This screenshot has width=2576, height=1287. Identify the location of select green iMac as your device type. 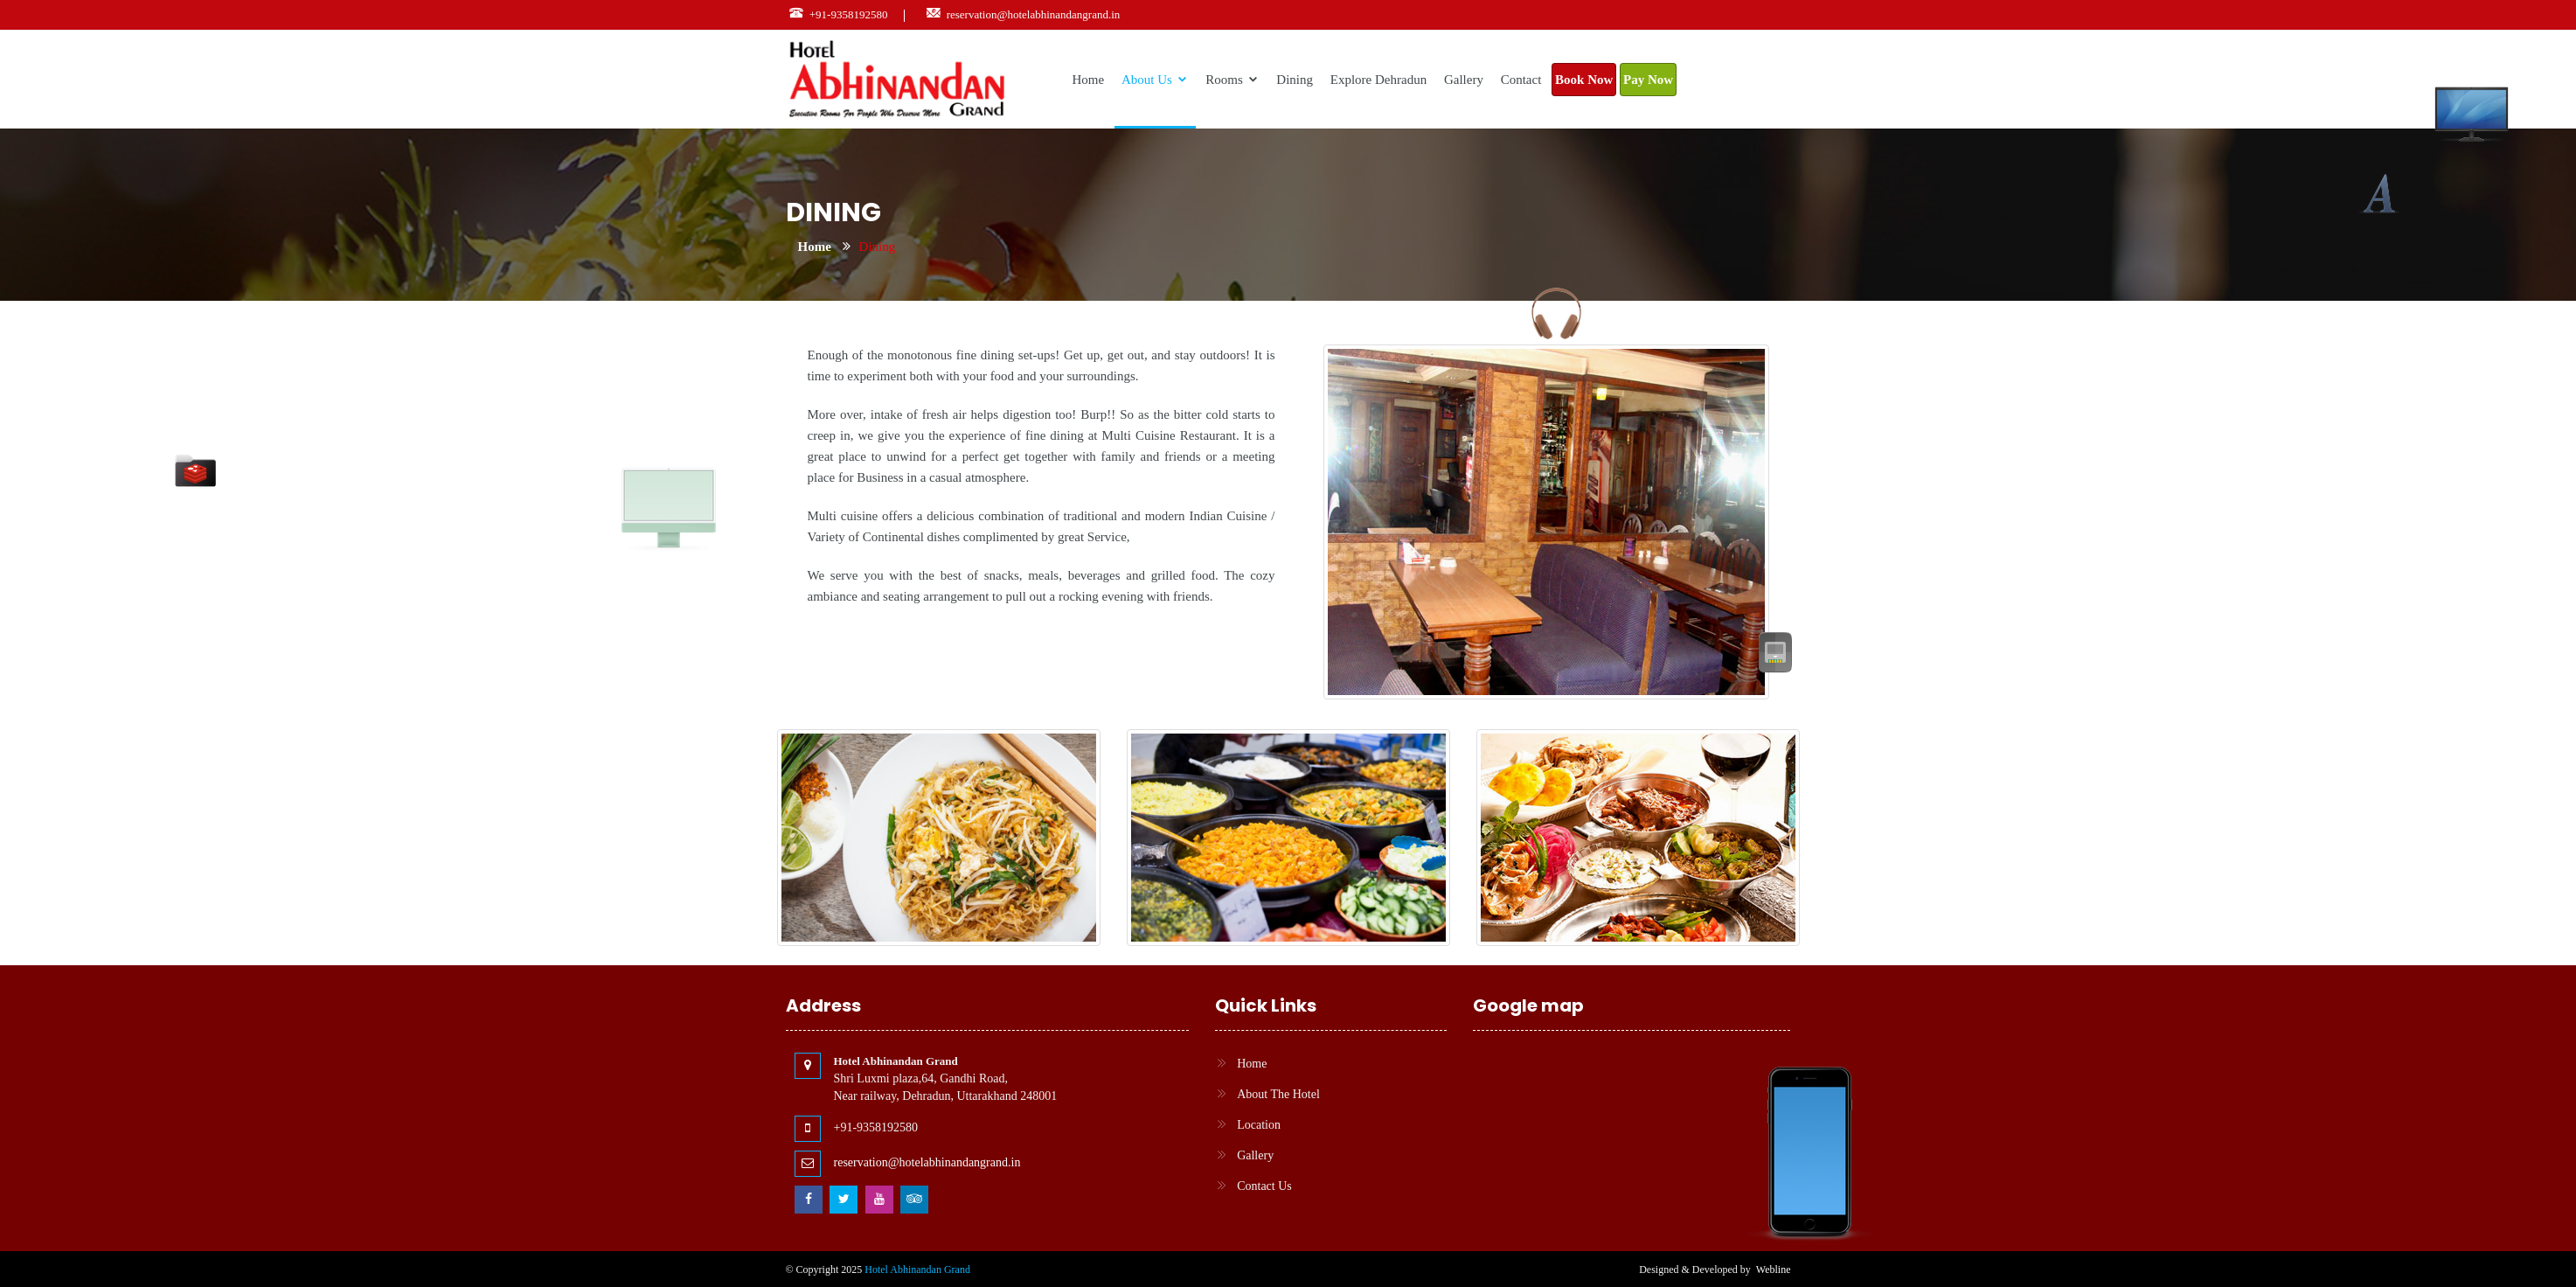
(669, 506).